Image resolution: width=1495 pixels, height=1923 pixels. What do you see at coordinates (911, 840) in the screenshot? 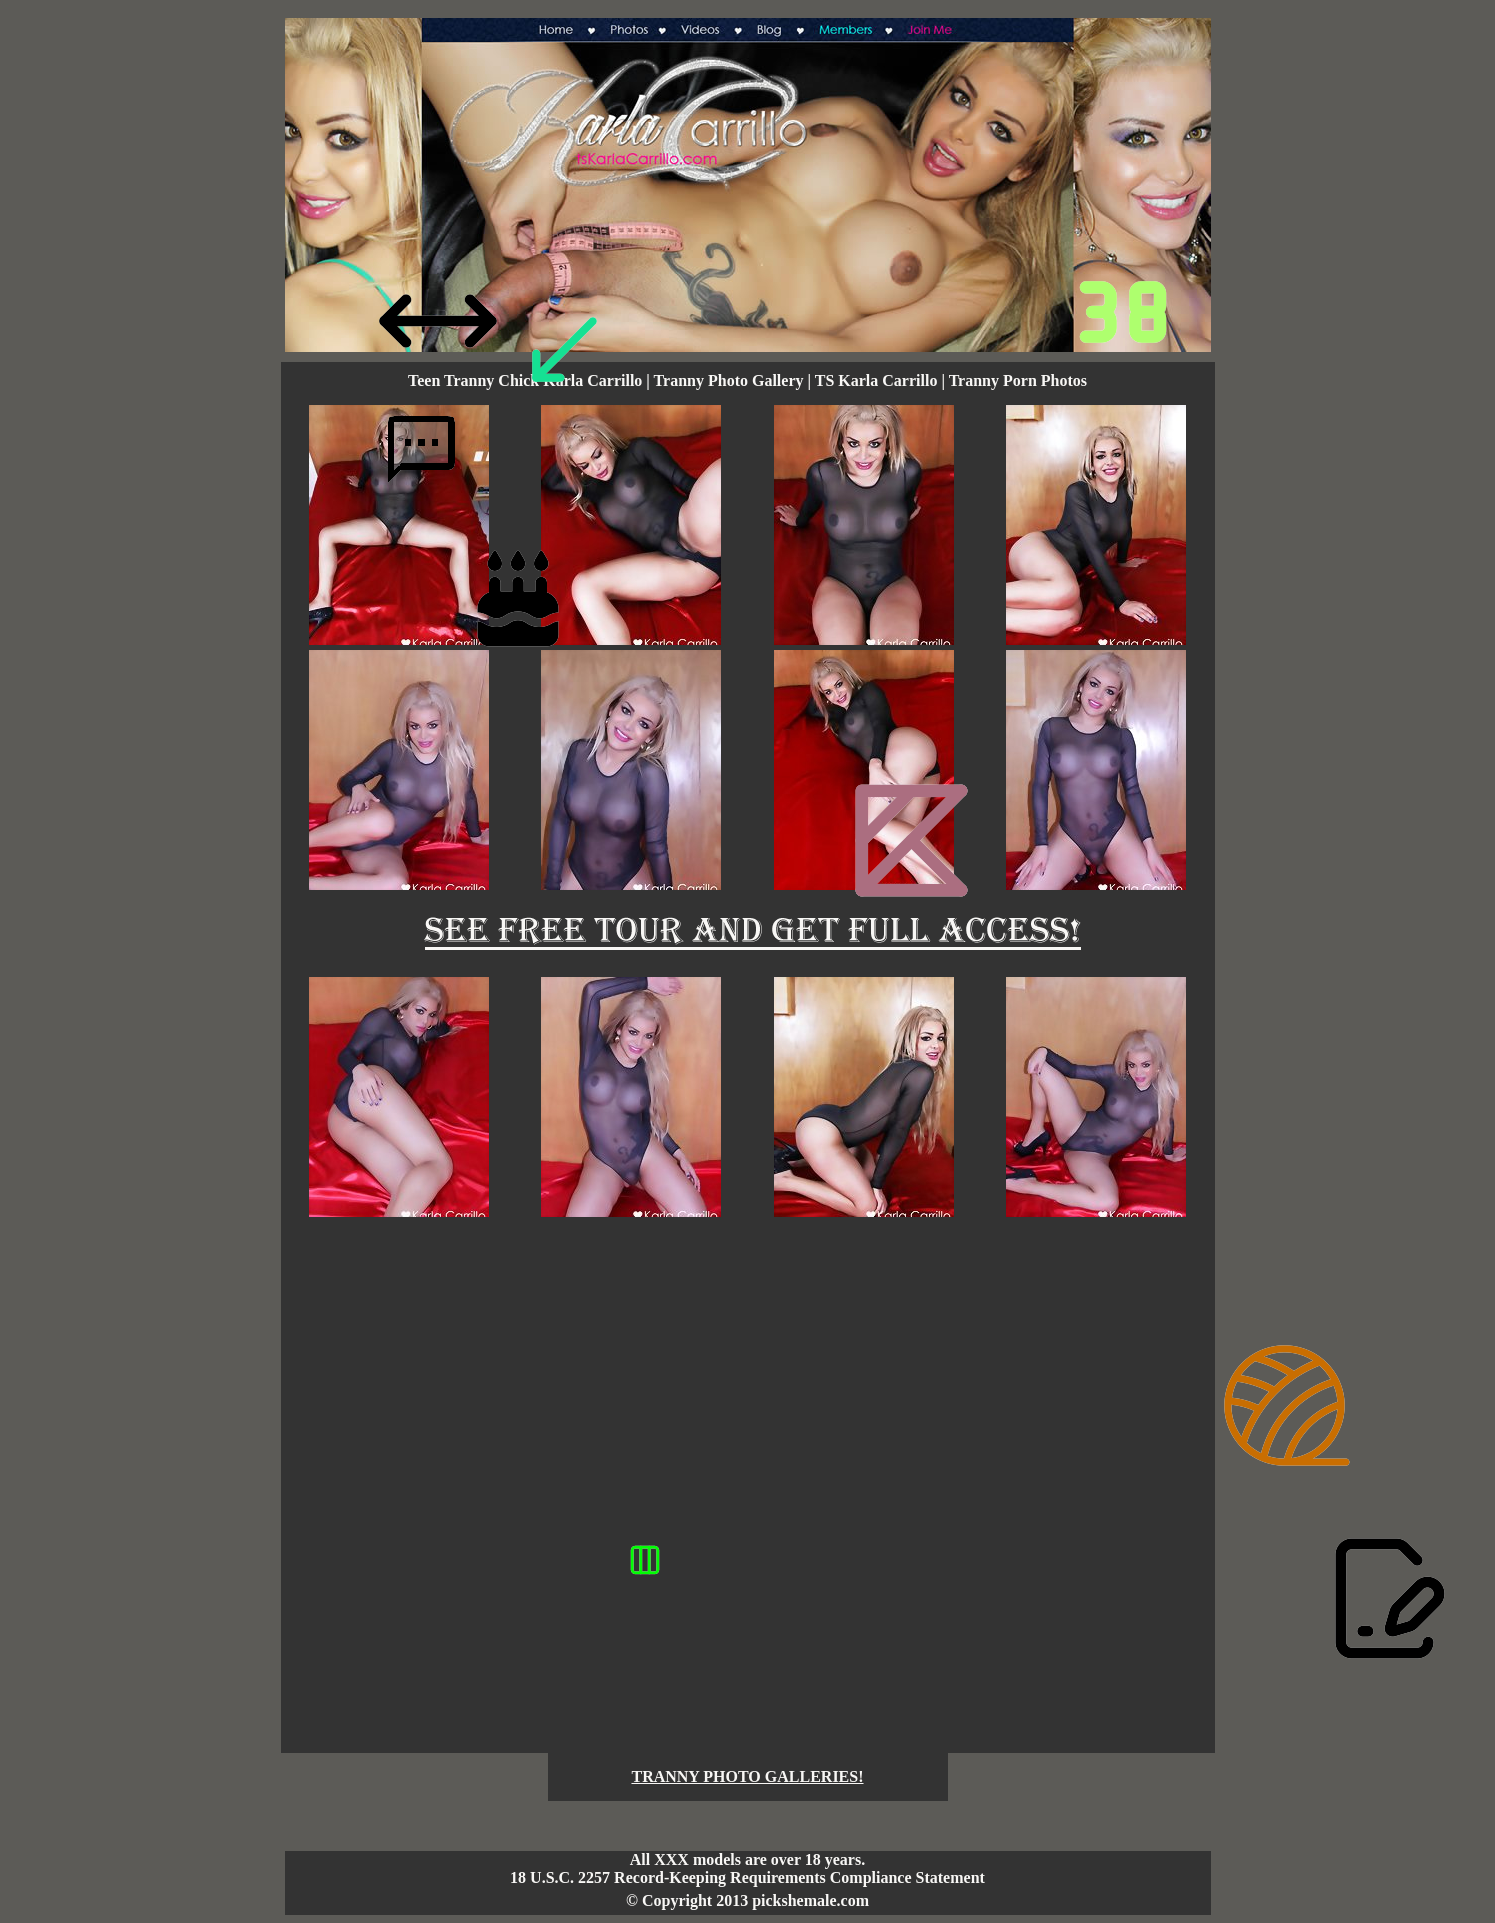
I see `indicates kotlin programming language` at bounding box center [911, 840].